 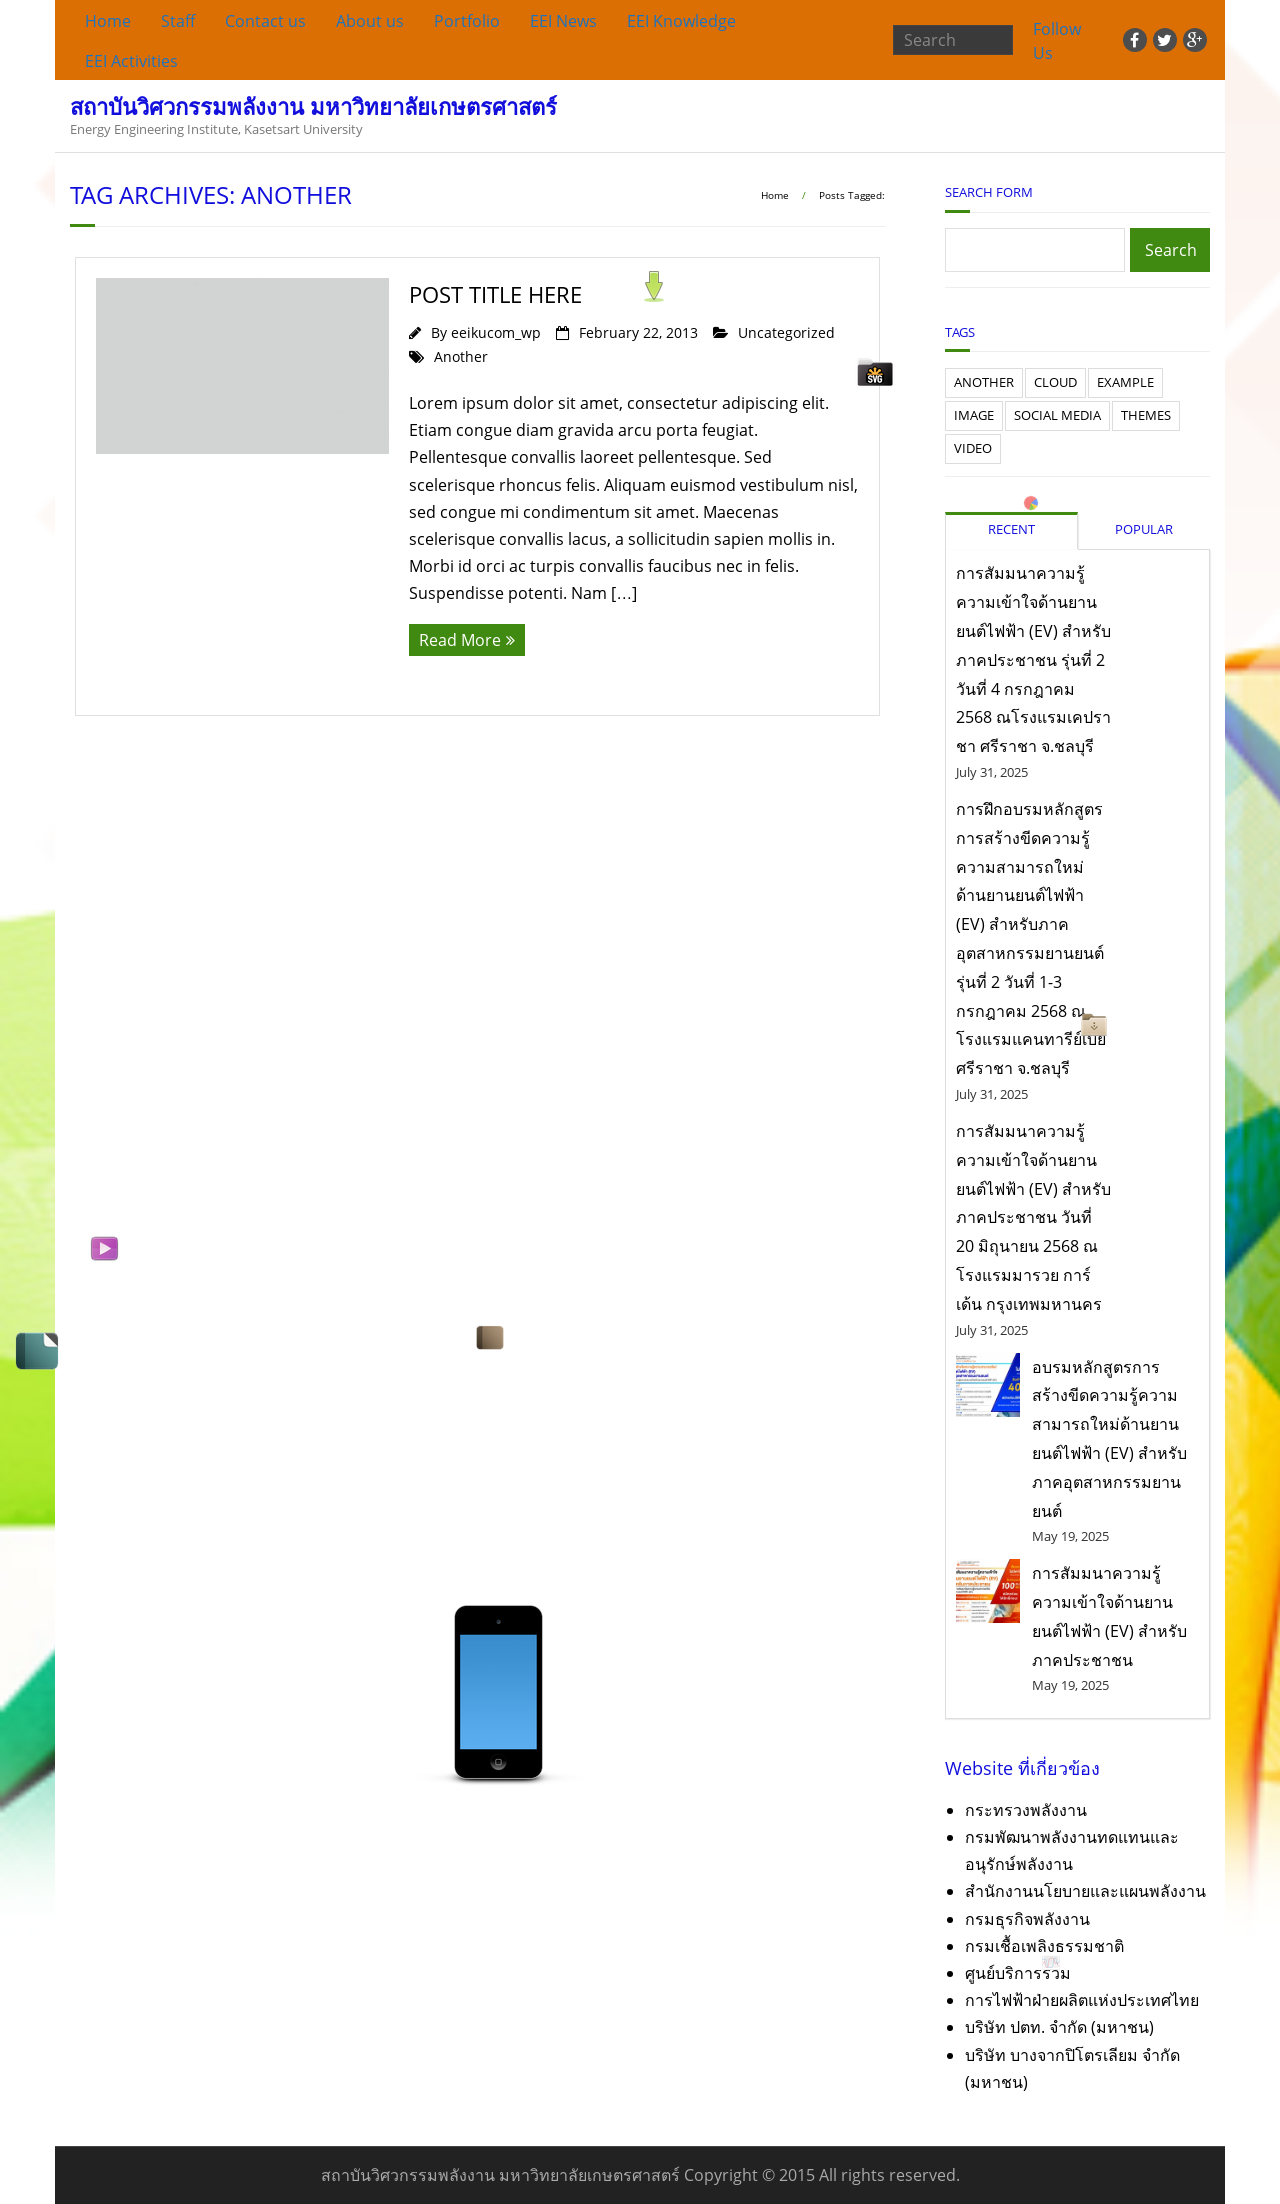 What do you see at coordinates (37, 1350) in the screenshot?
I see `change desktop wallpaper settings` at bounding box center [37, 1350].